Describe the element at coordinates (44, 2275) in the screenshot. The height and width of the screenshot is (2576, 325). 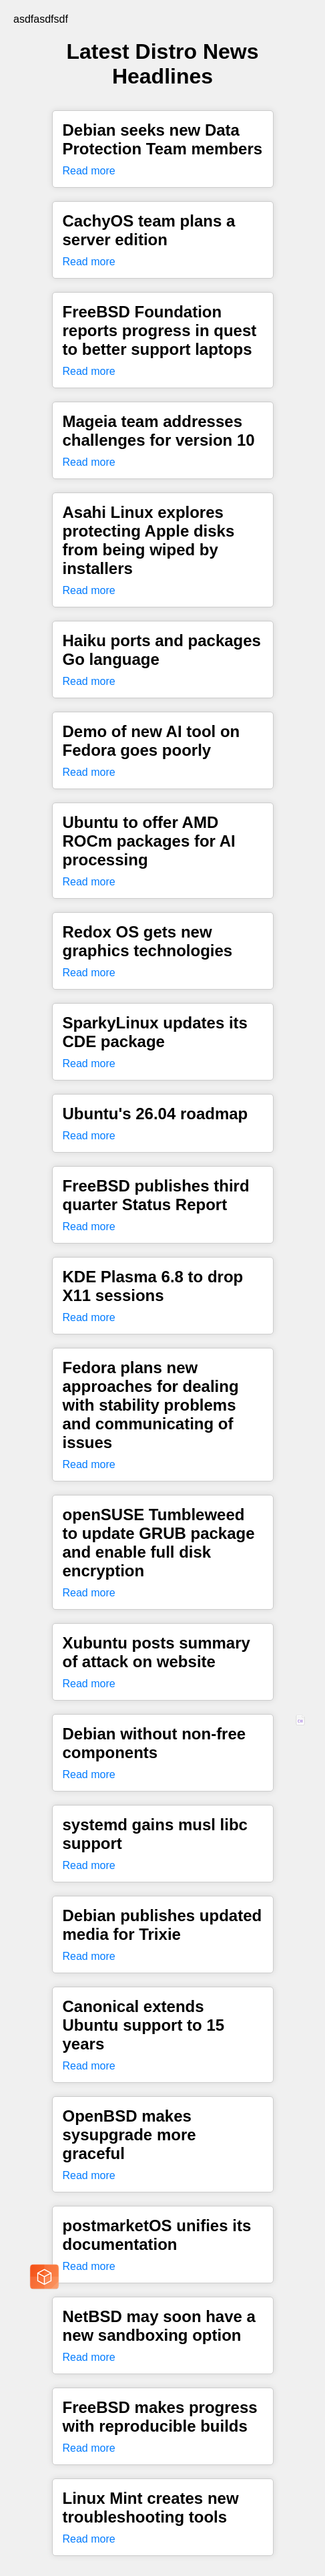
I see `open a 3ds file` at that location.